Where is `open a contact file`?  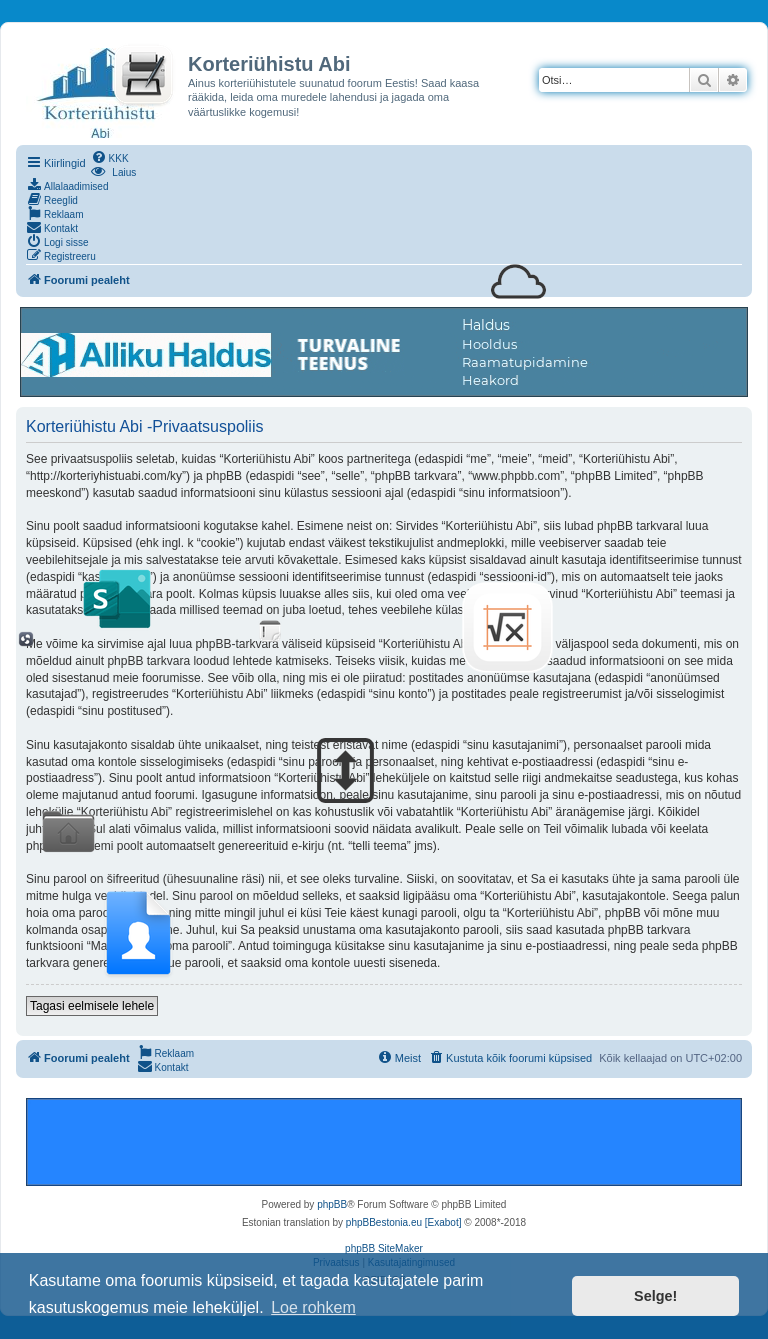
open a contact file is located at coordinates (138, 934).